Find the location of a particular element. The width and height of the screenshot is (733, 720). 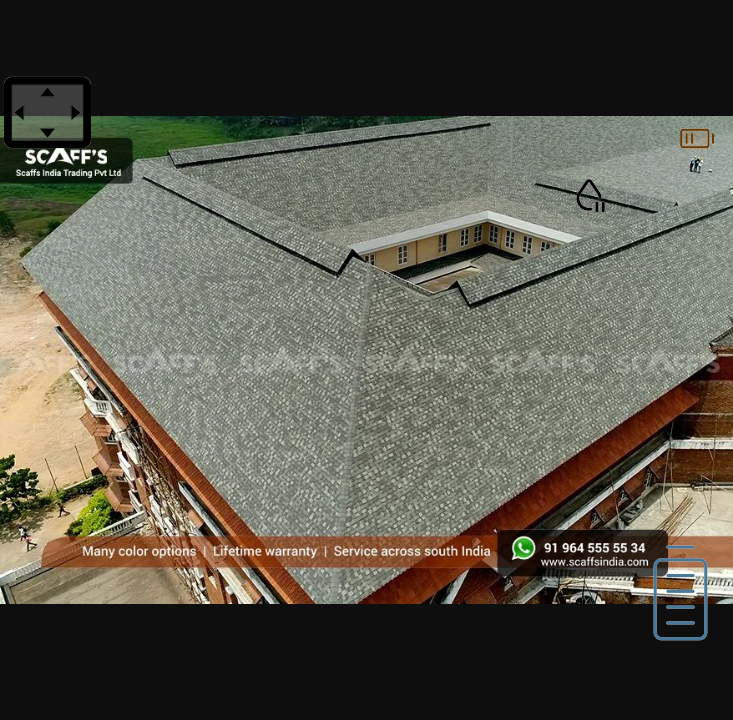

indicates full battery charge is located at coordinates (680, 594).